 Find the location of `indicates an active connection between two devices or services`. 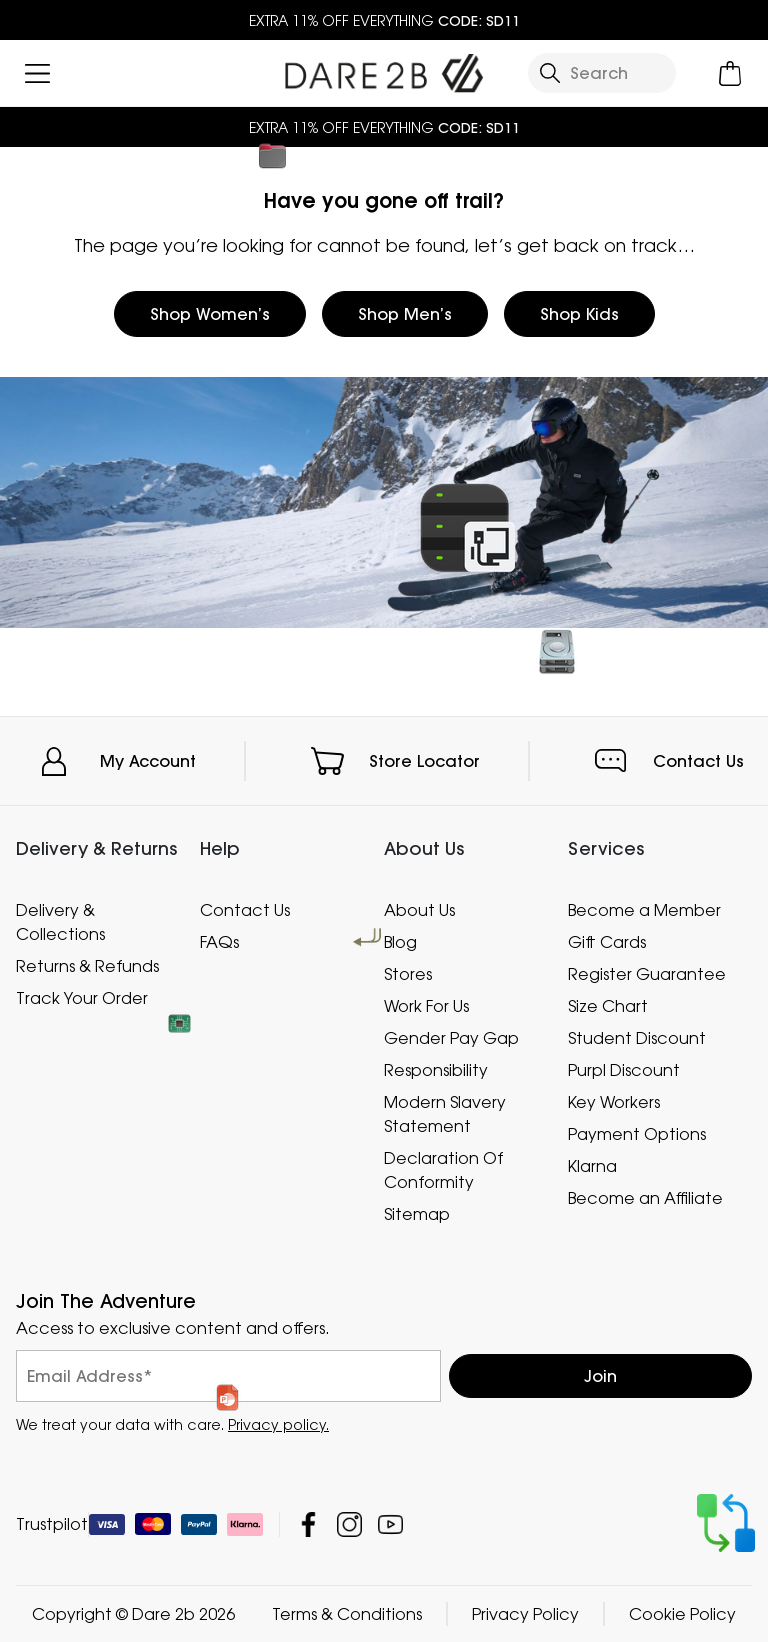

indicates an active connection between two devices or services is located at coordinates (726, 1523).